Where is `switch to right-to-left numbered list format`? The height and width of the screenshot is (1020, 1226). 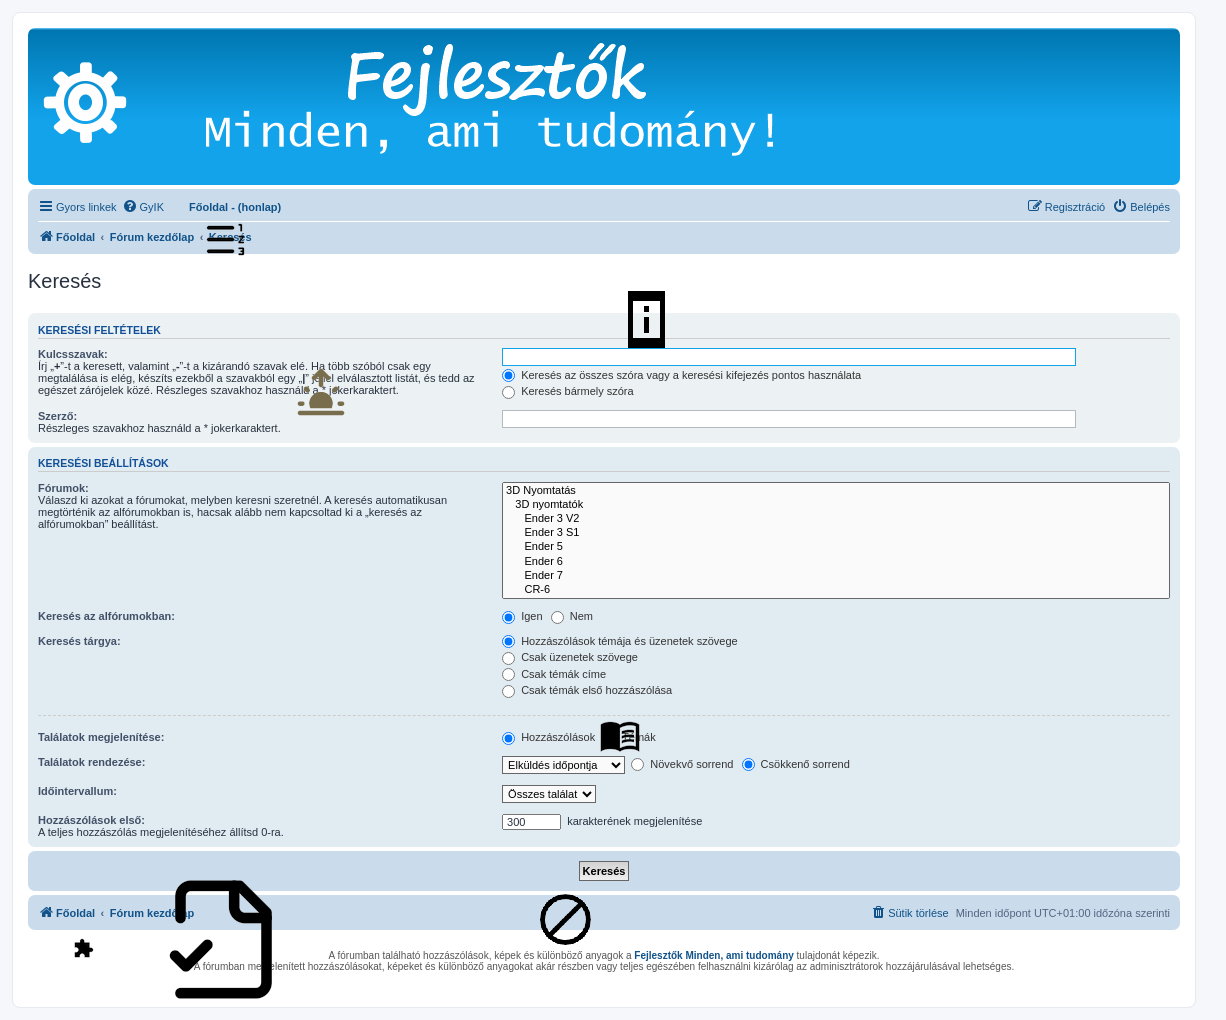
switch to right-to-left numbered list format is located at coordinates (226, 239).